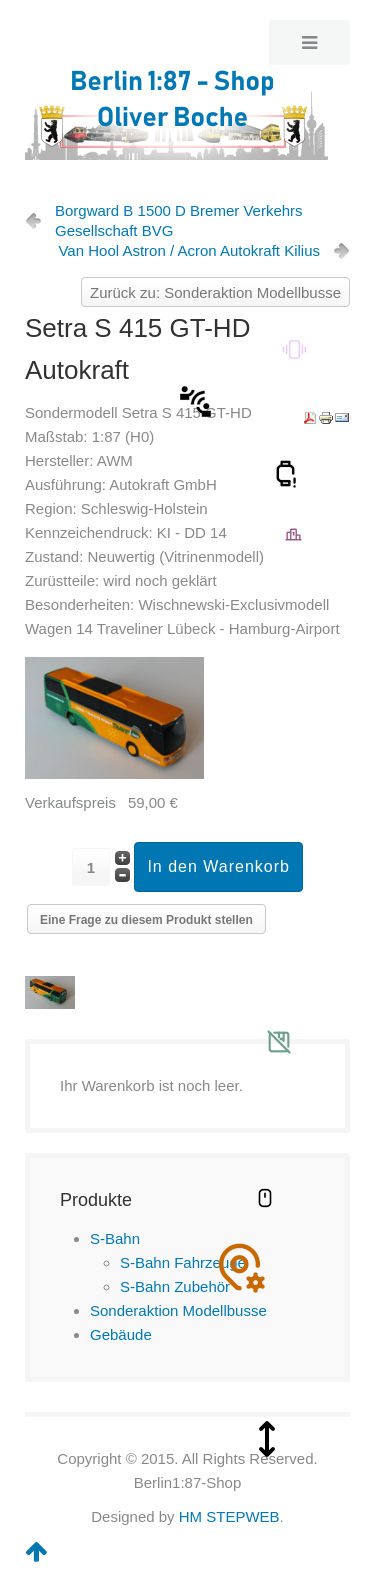 This screenshot has width=375, height=1594. Describe the element at coordinates (279, 1042) in the screenshot. I see `album or collection unavailable` at that location.